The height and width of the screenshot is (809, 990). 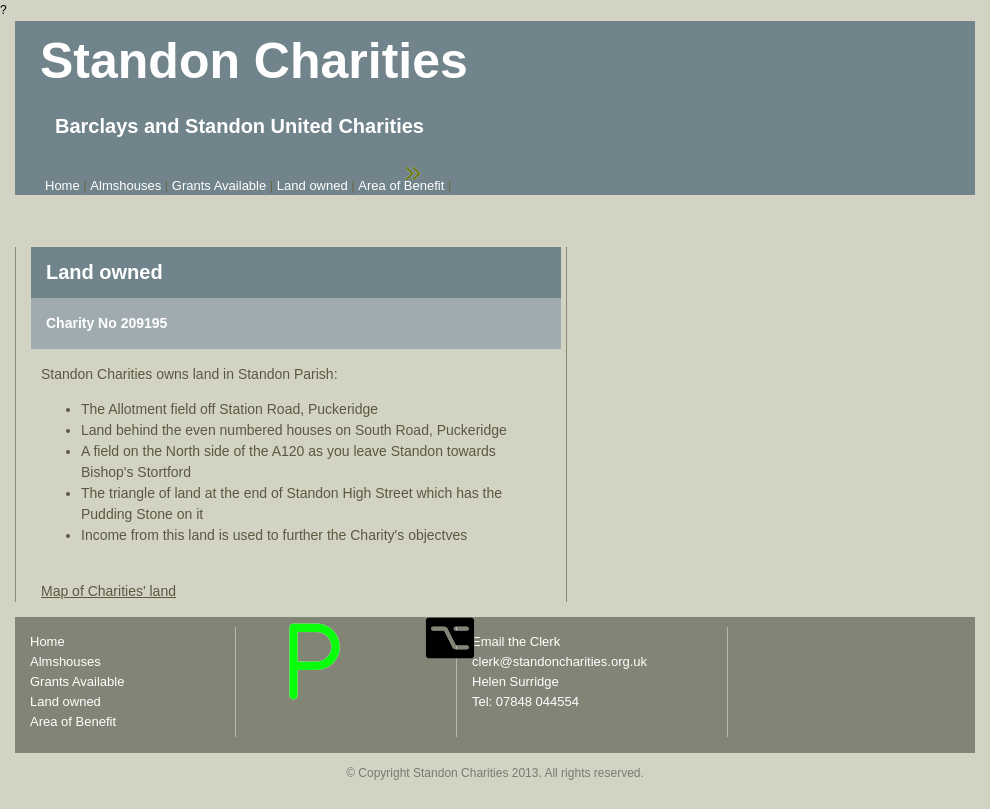 I want to click on indicates parking availability or location, so click(x=314, y=661).